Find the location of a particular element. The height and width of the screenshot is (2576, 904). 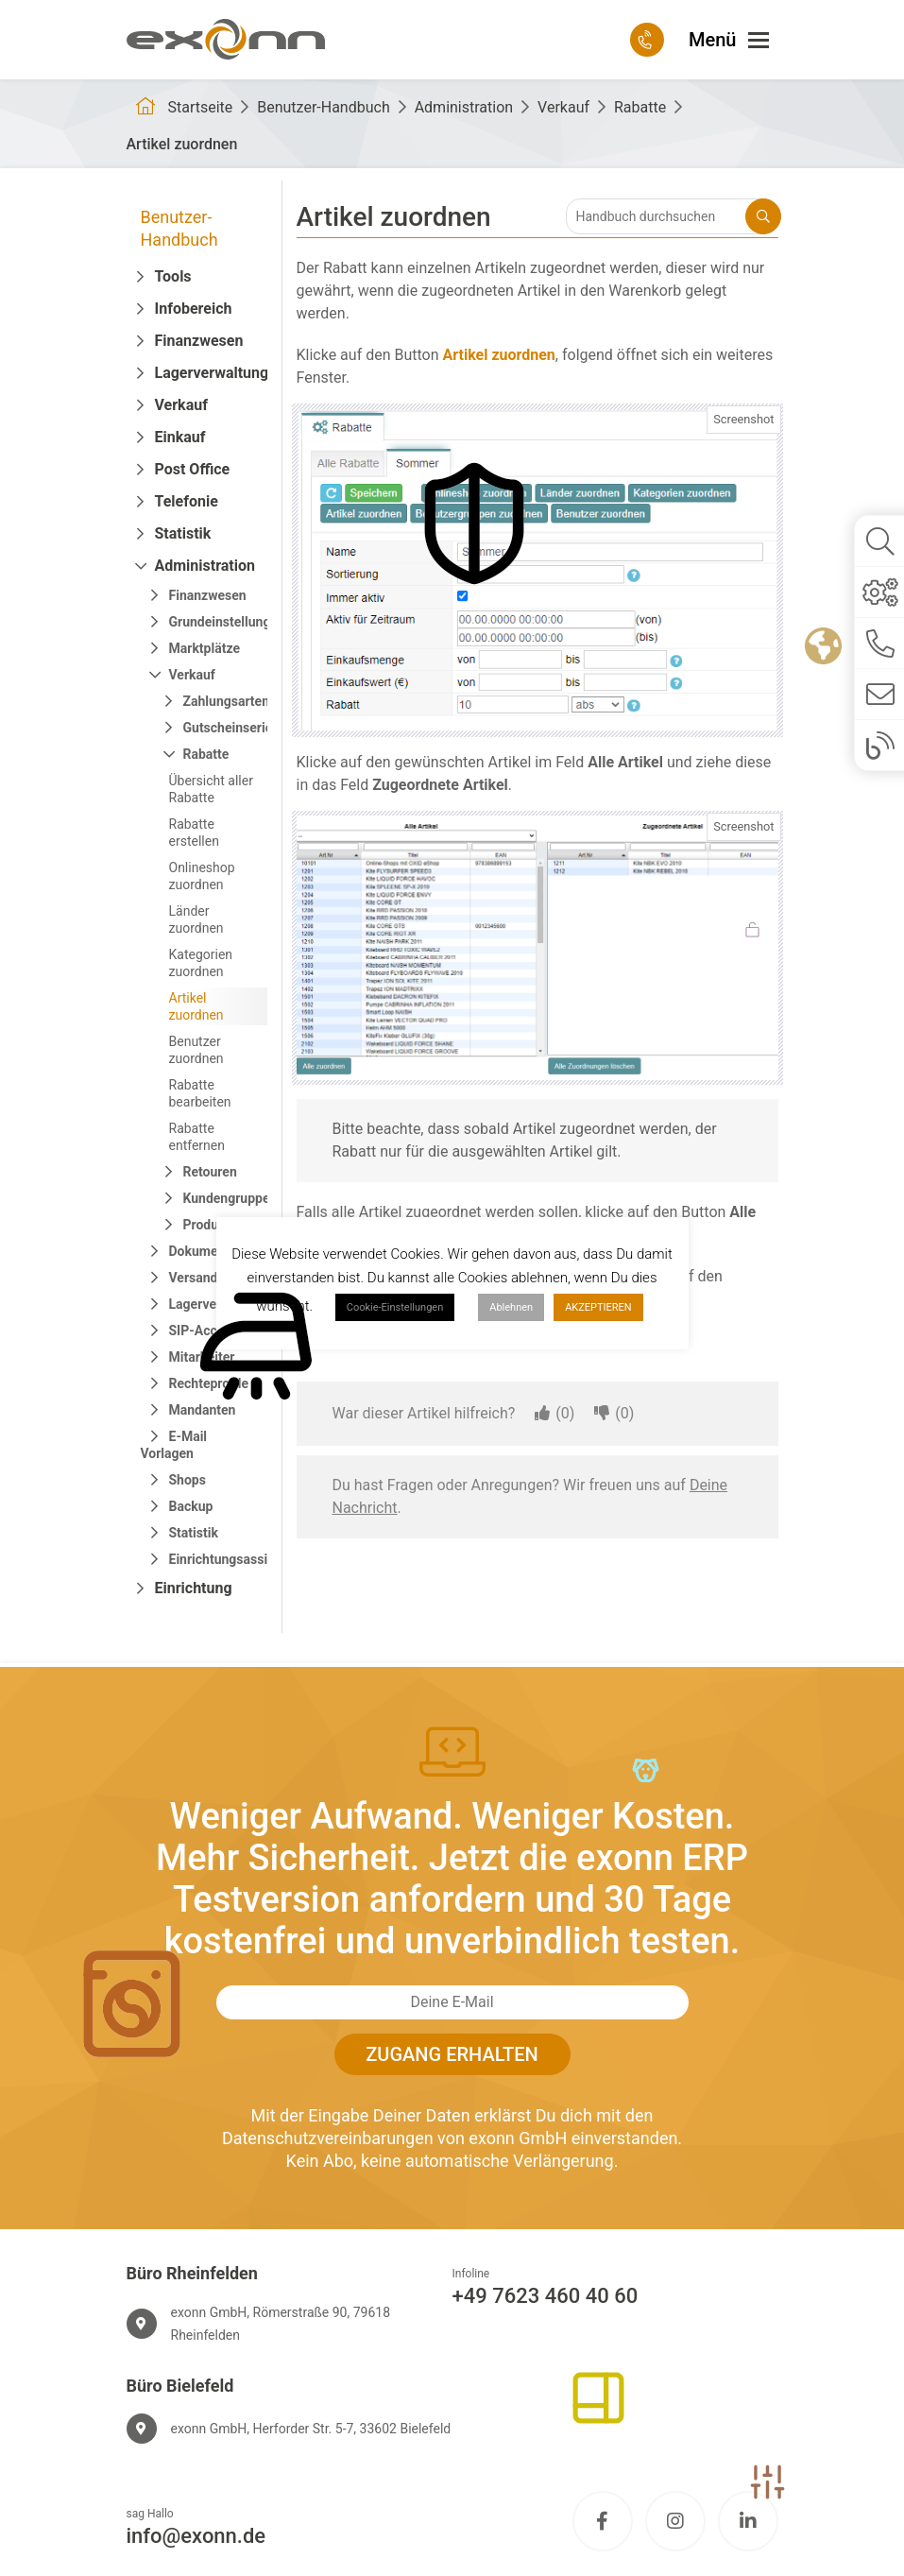

switch to global or worldwide view is located at coordinates (823, 645).